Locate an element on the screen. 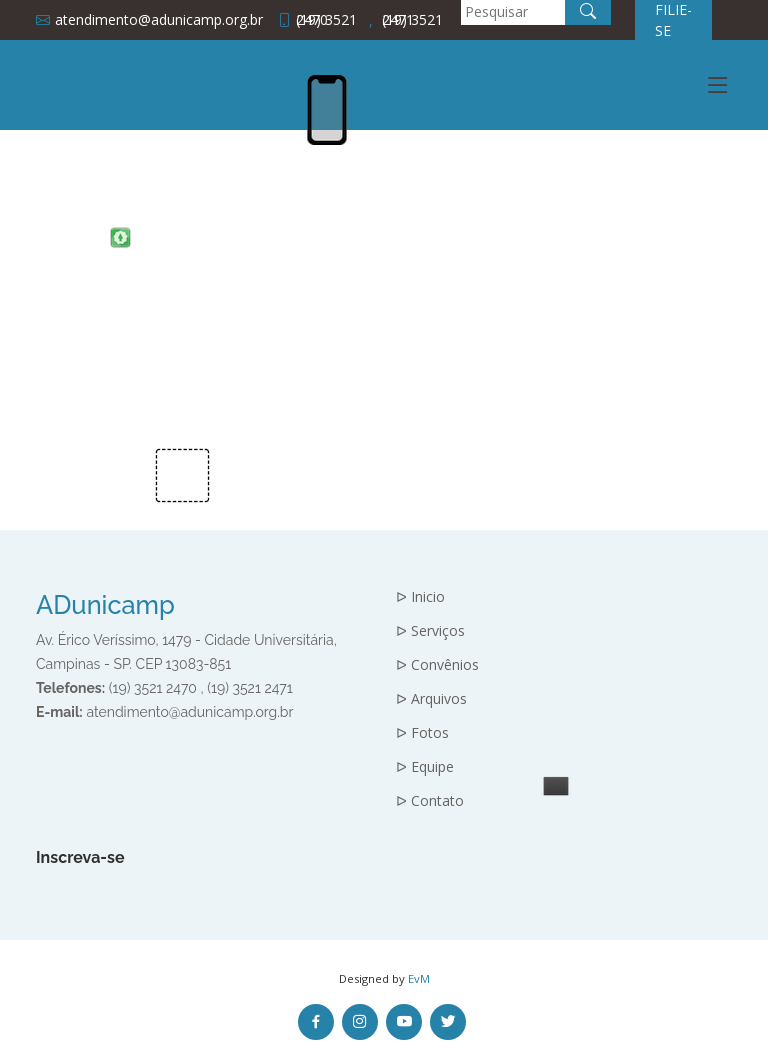  indicates content not yet loaded is located at coordinates (182, 475).